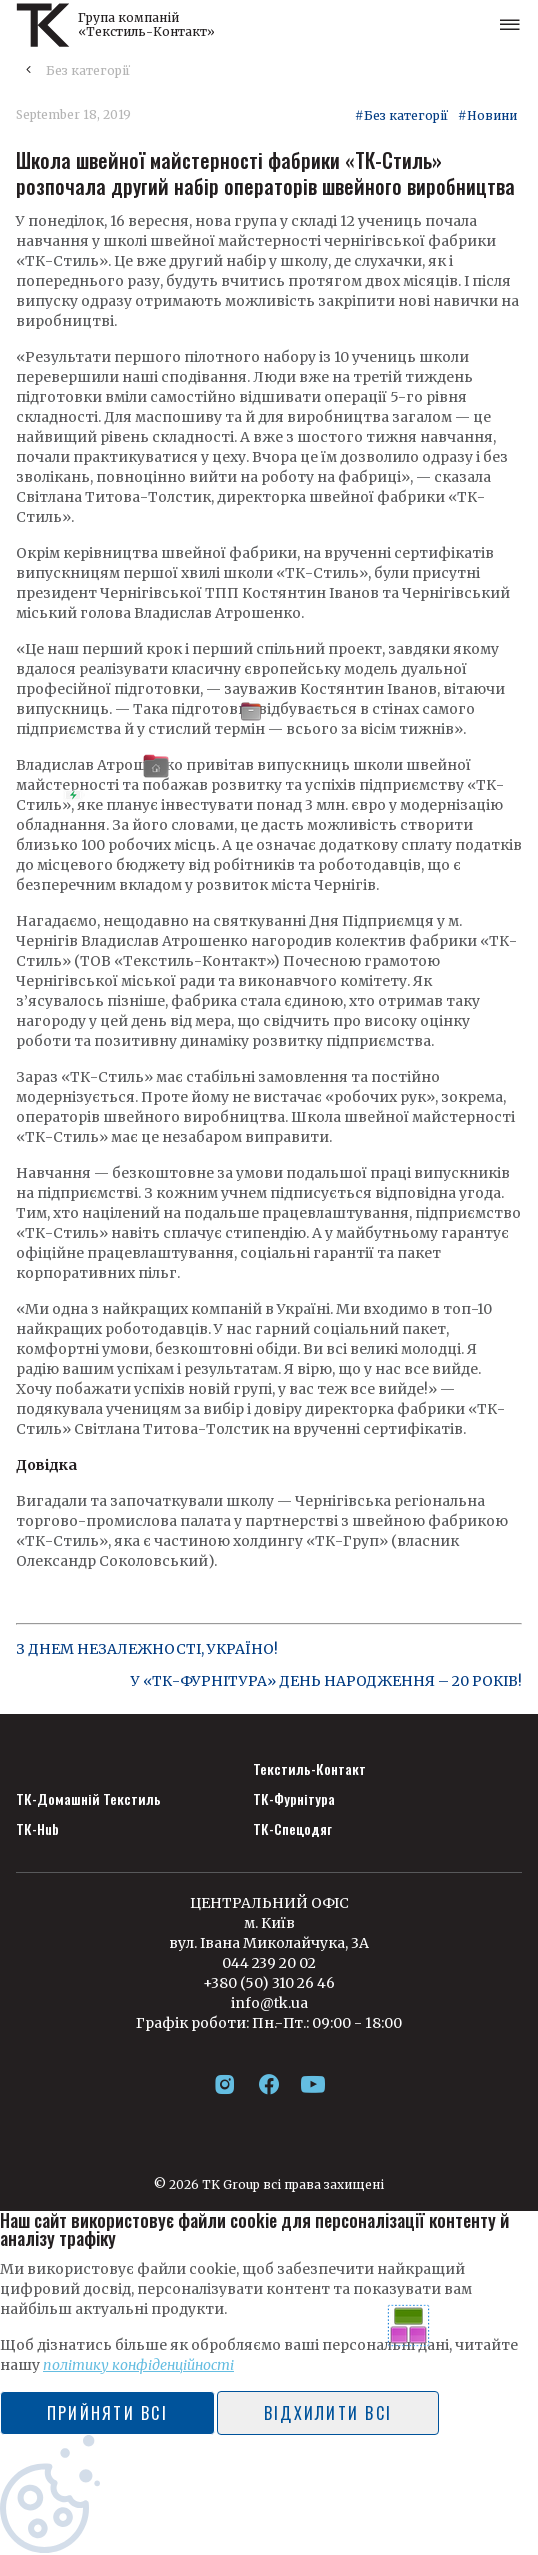 The image size is (538, 2555). Describe the element at coordinates (251, 711) in the screenshot. I see `open the file manager application` at that location.